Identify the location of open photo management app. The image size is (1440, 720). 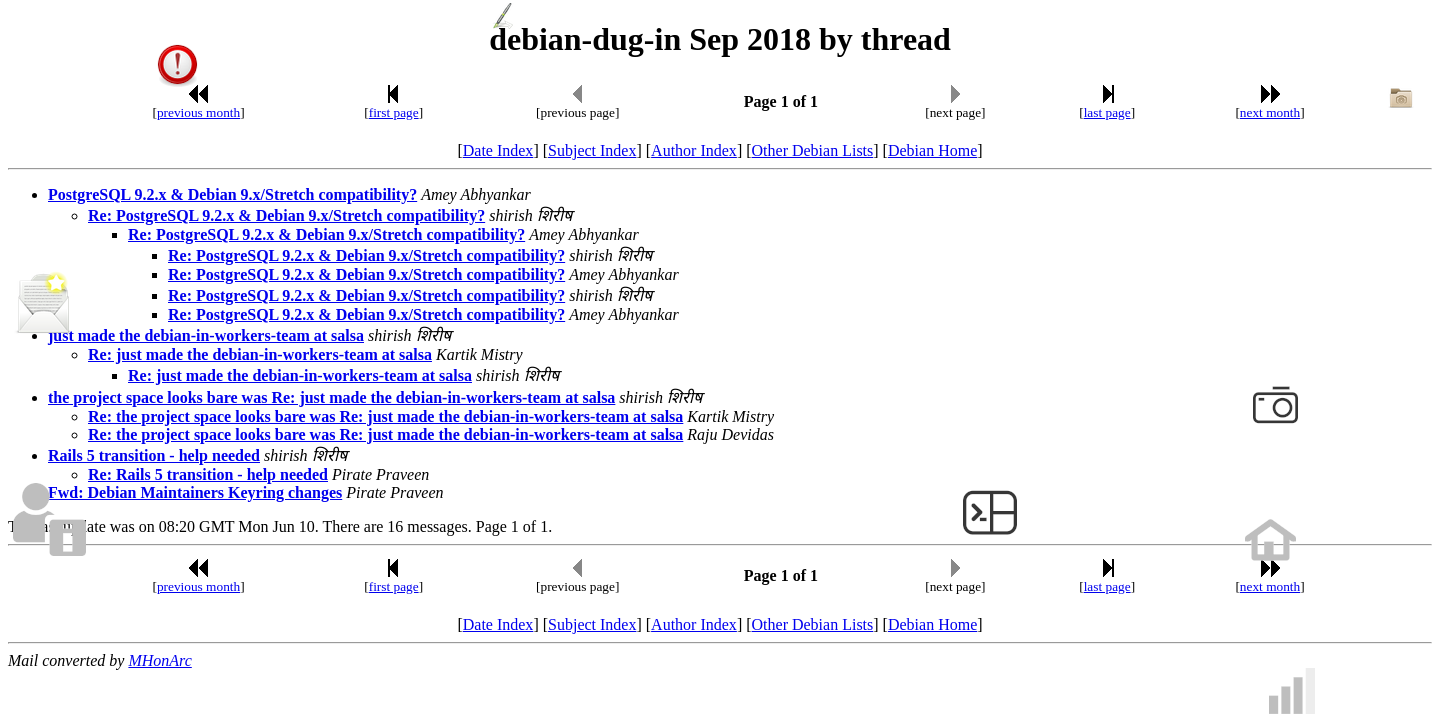
(1275, 403).